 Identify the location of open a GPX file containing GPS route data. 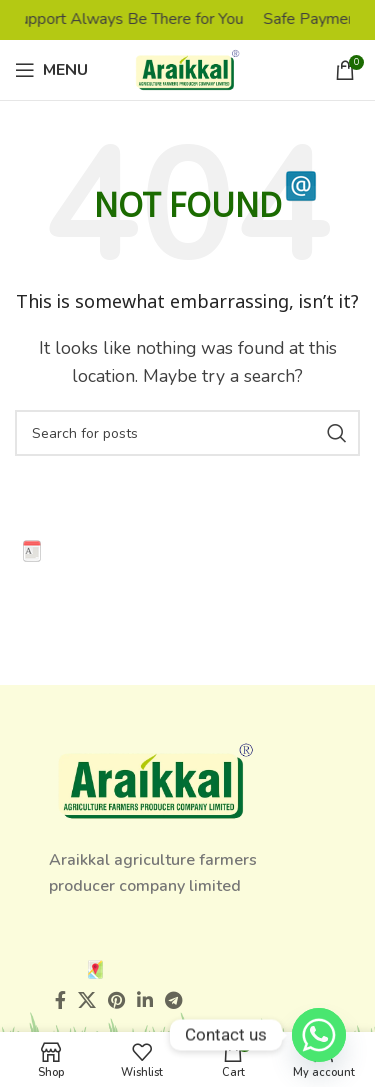
(95, 969).